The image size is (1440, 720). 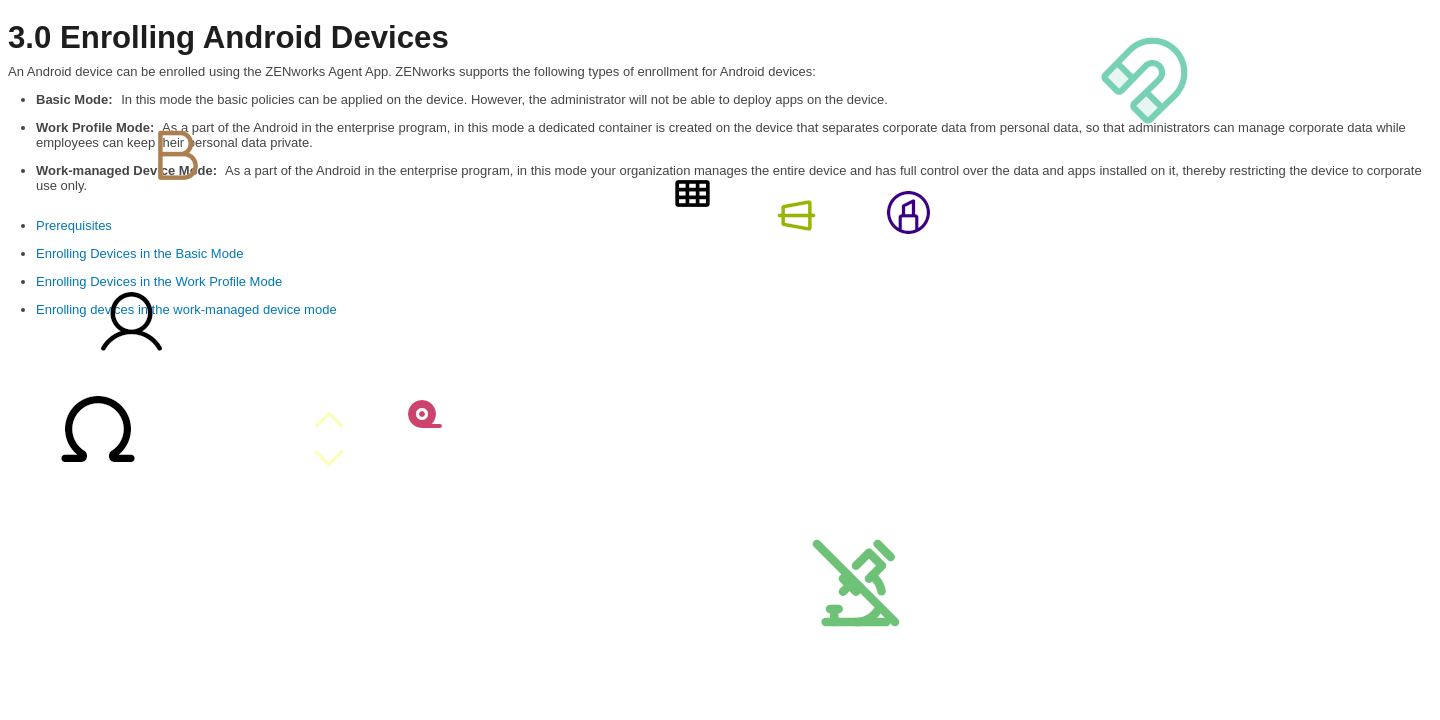 I want to click on apply bold formatting to selected text, so click(x=174, y=156).